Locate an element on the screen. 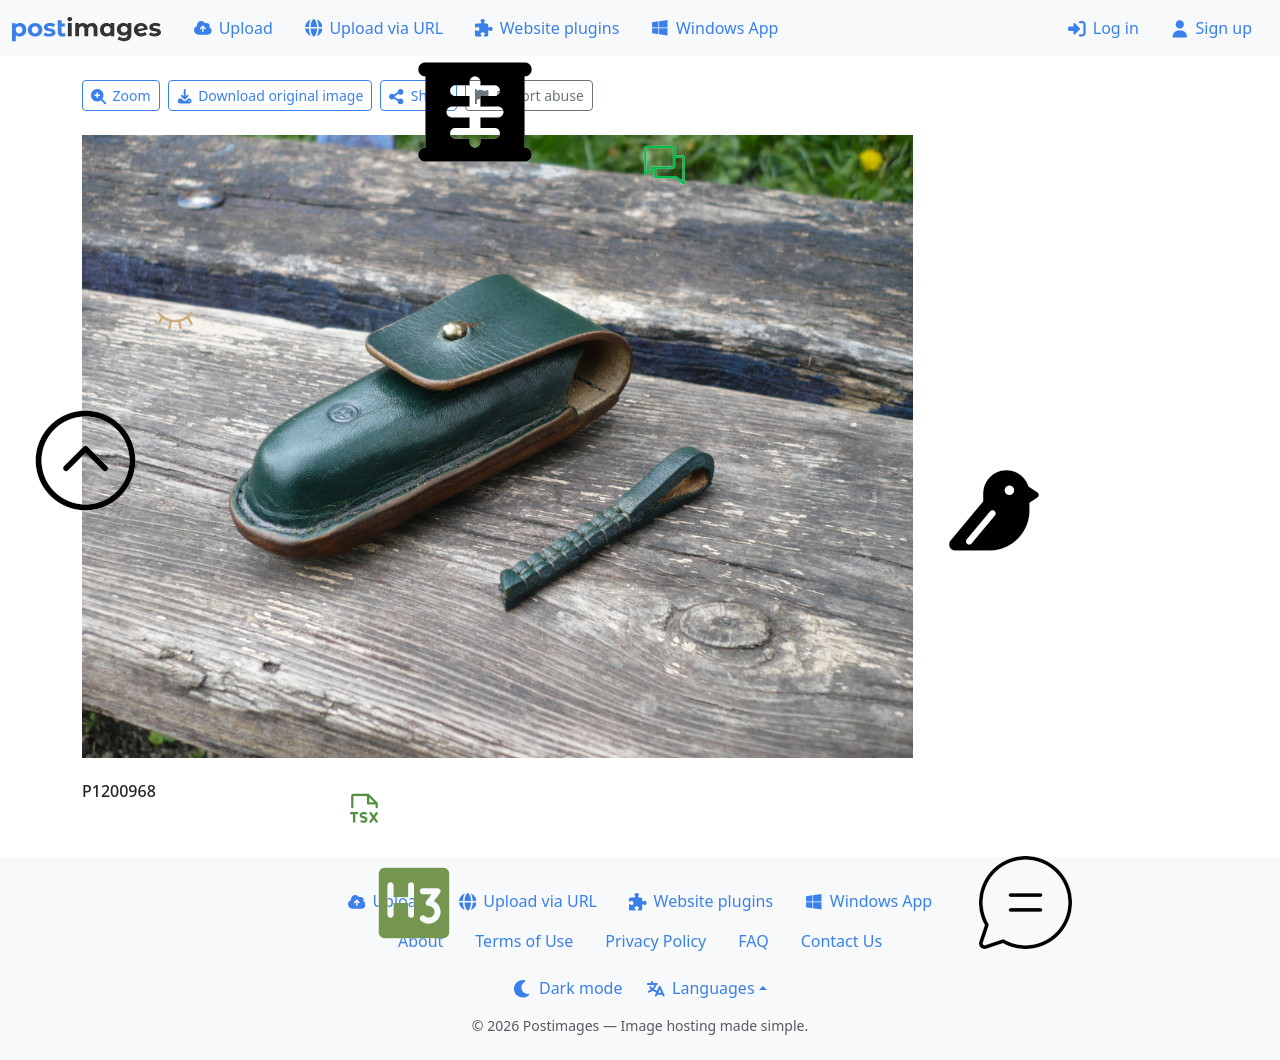 Image resolution: width=1280 pixels, height=1060 pixels. format text as heading level 3 is located at coordinates (414, 903).